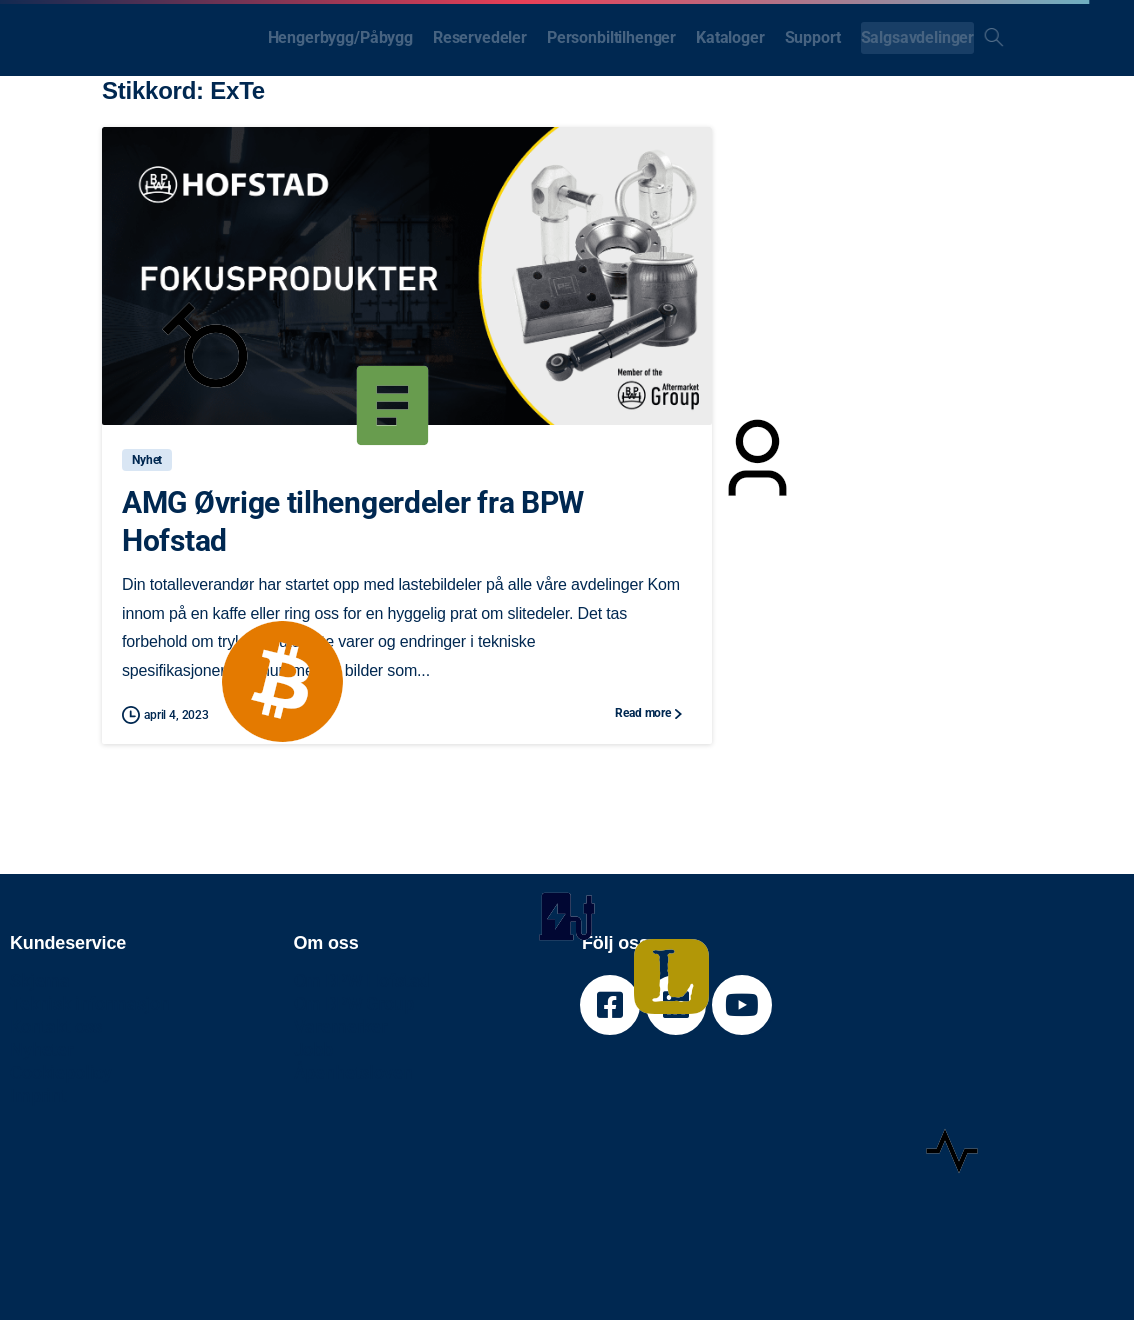 This screenshot has height=1320, width=1134. Describe the element at coordinates (209, 345) in the screenshot. I see `indicates transgender or travesti gender identity` at that location.